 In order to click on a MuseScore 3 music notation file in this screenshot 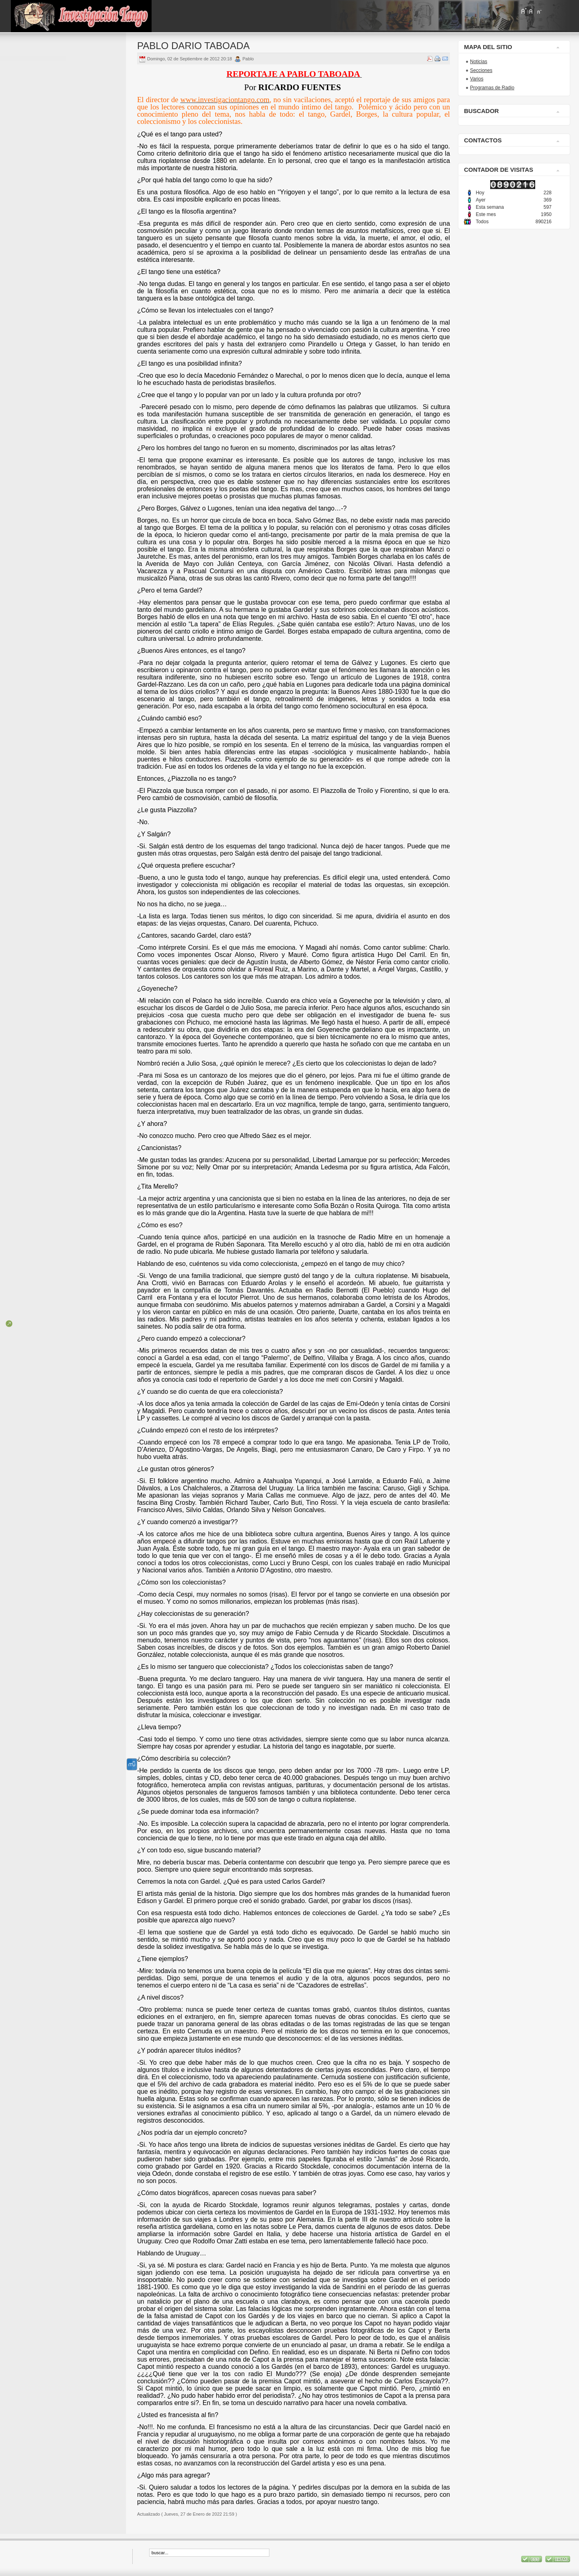, I will do `click(132, 1764)`.